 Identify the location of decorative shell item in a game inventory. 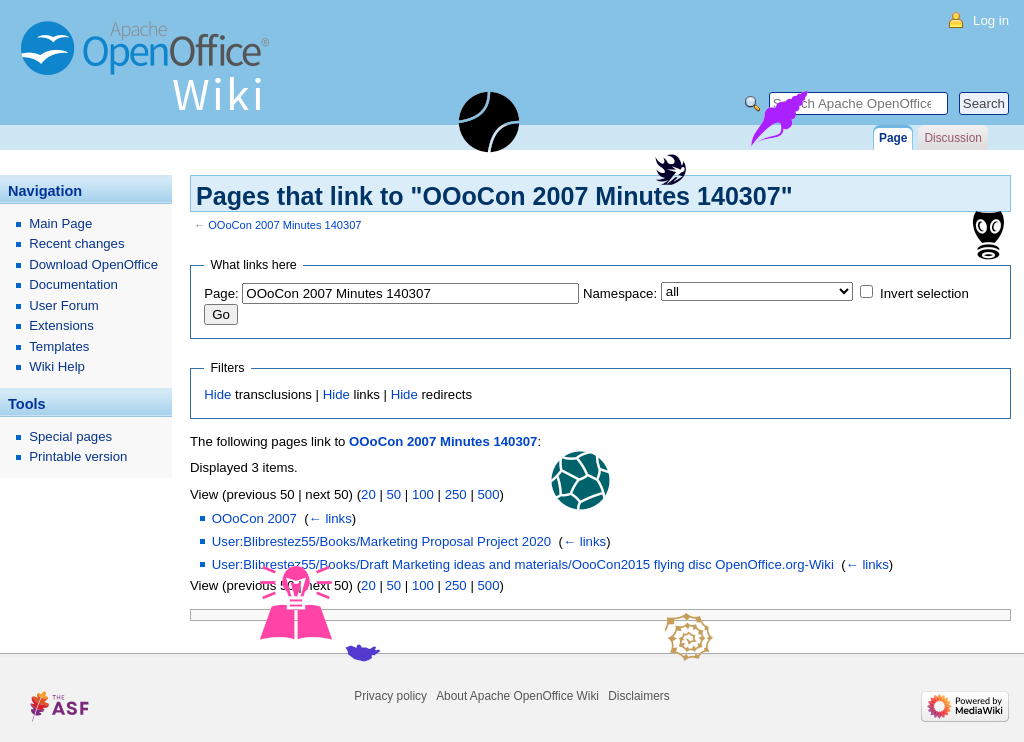
(779, 118).